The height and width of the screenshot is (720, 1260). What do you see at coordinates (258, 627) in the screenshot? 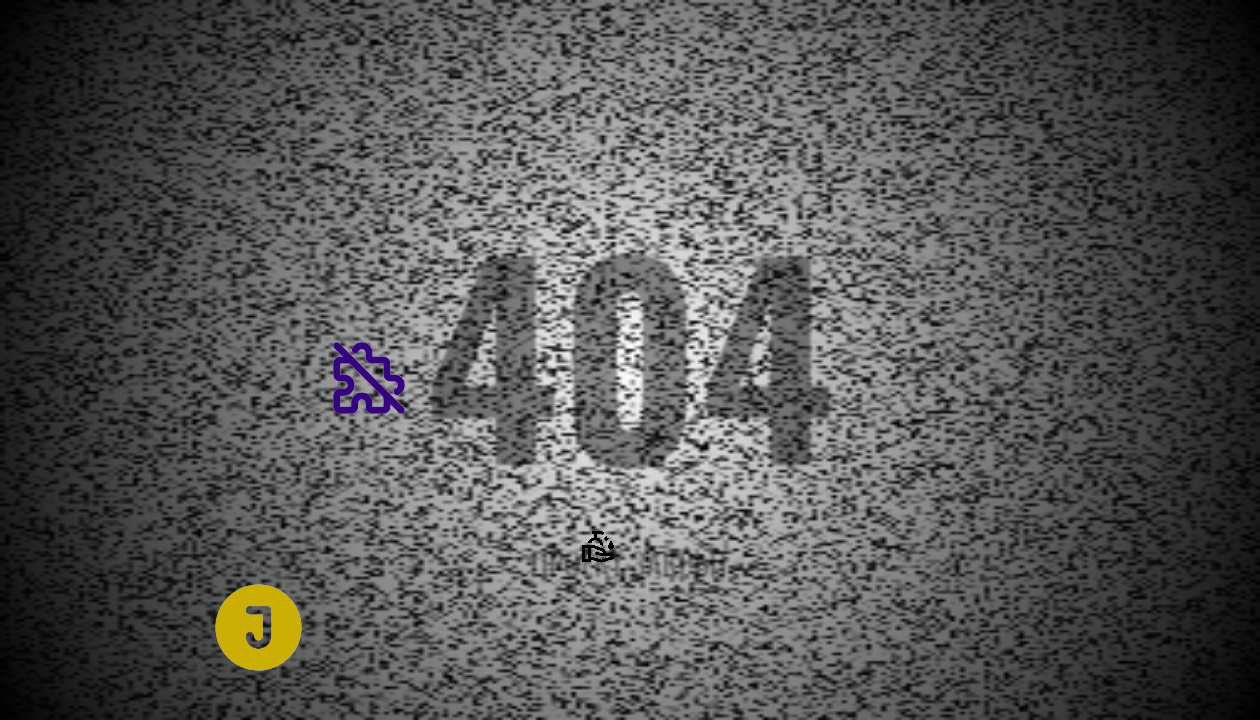
I see `indicates an item or contact starting with the letter J` at bounding box center [258, 627].